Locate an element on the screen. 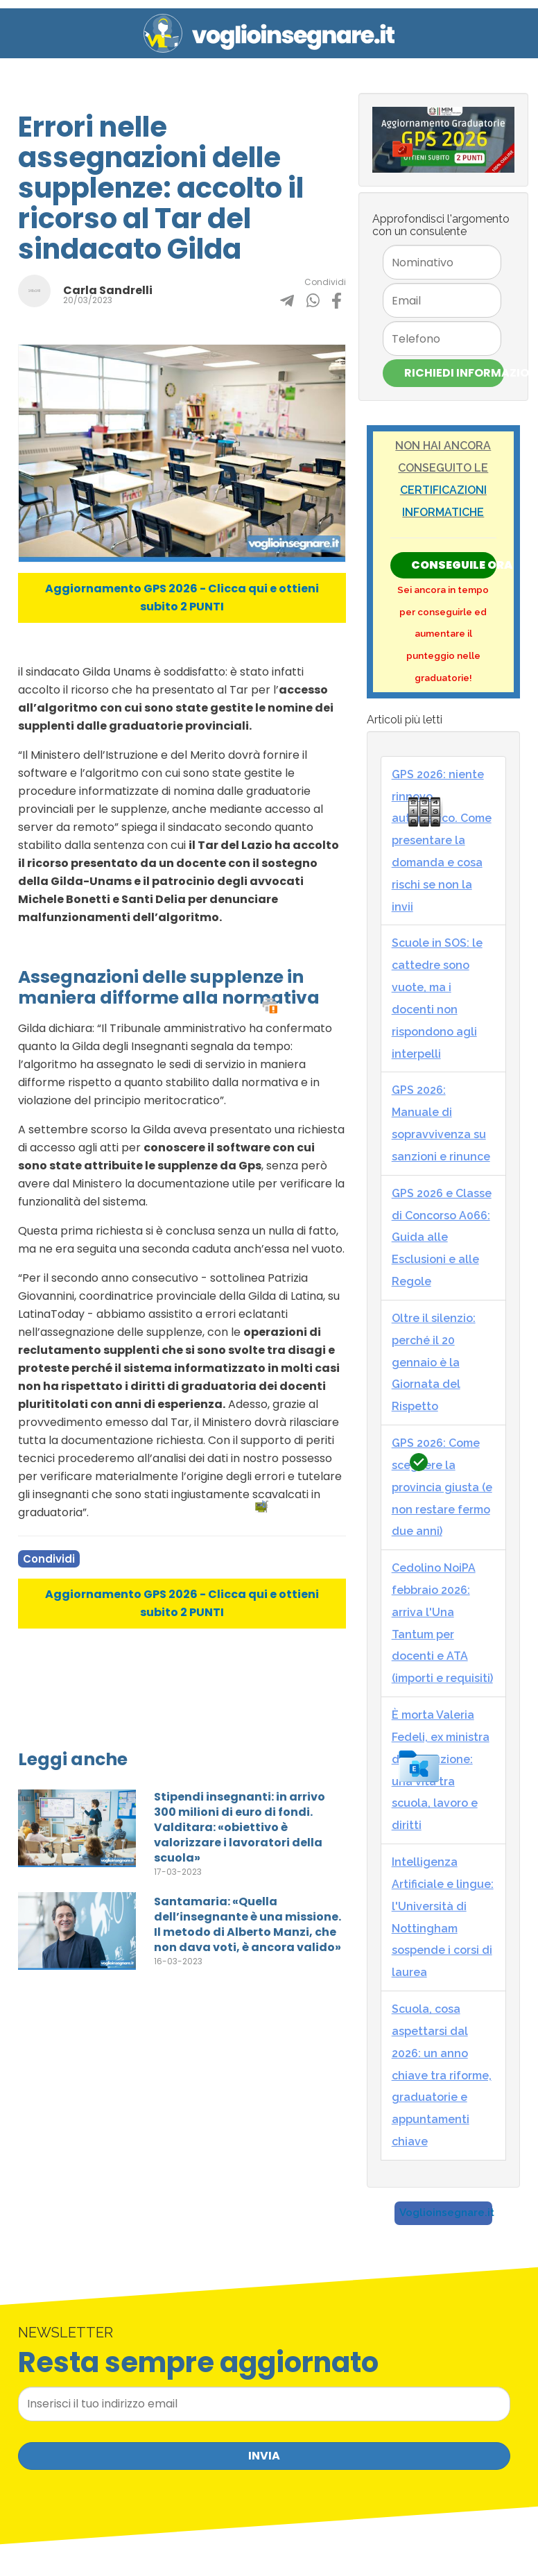 The height and width of the screenshot is (2576, 538). indicates a printer warning or issue is located at coordinates (269, 1005).